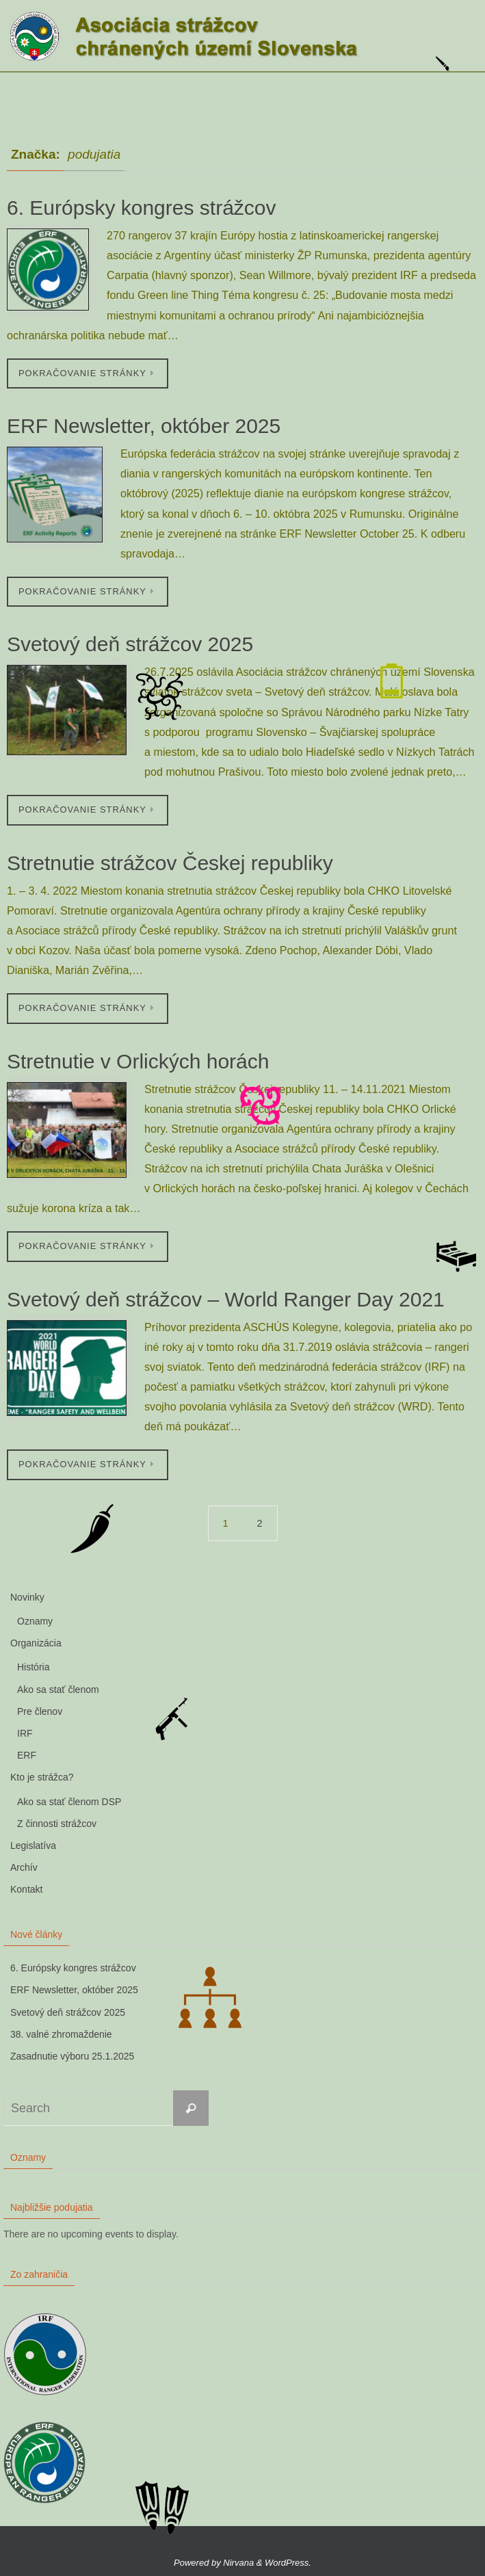 This screenshot has width=485, height=2576. I want to click on decorative vine or plant element for fantasy game UI, so click(159, 696).